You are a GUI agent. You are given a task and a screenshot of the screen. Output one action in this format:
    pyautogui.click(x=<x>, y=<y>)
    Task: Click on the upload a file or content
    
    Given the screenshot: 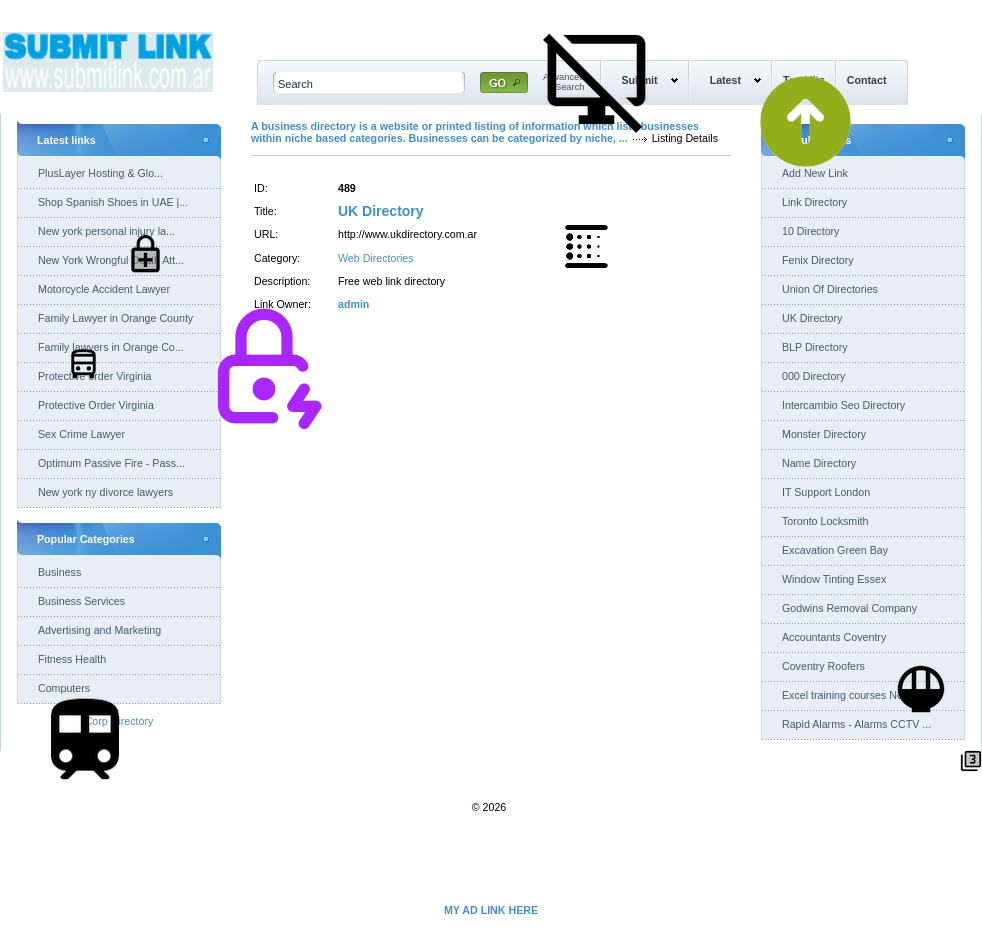 What is the action you would take?
    pyautogui.click(x=805, y=121)
    